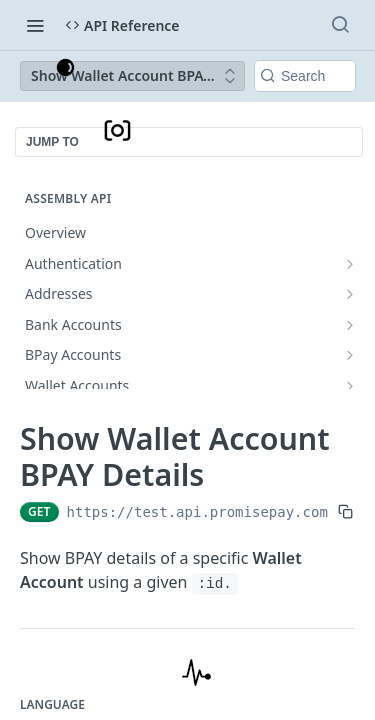  I want to click on apply inner shadow effect to the right side, so click(65, 67).